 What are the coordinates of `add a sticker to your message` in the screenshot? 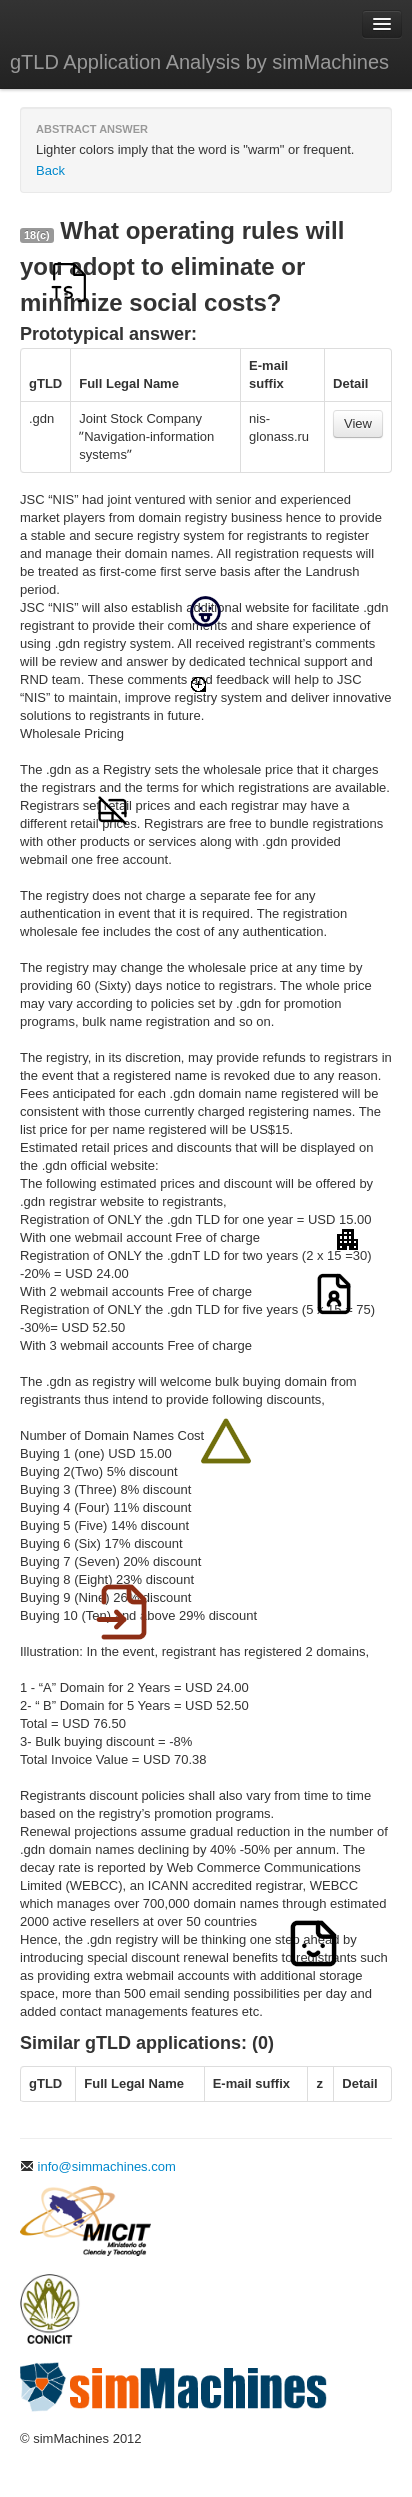 It's located at (313, 1943).